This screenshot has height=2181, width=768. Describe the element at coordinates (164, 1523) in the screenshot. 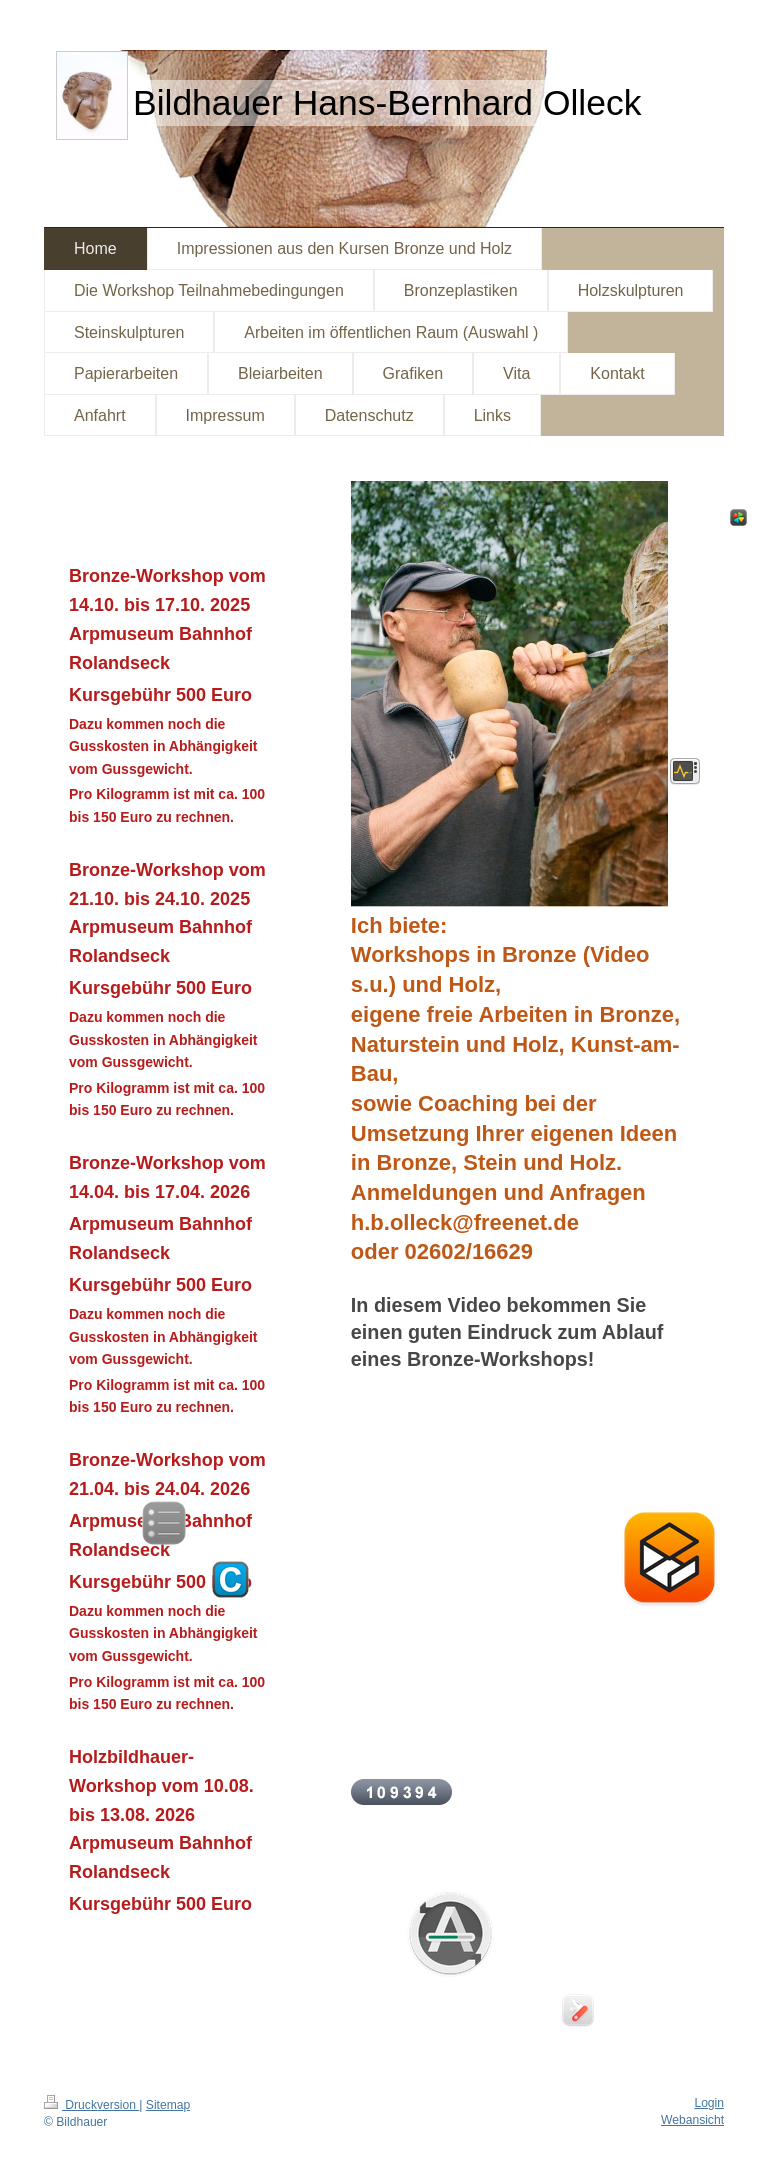

I see `open the reminders app` at that location.